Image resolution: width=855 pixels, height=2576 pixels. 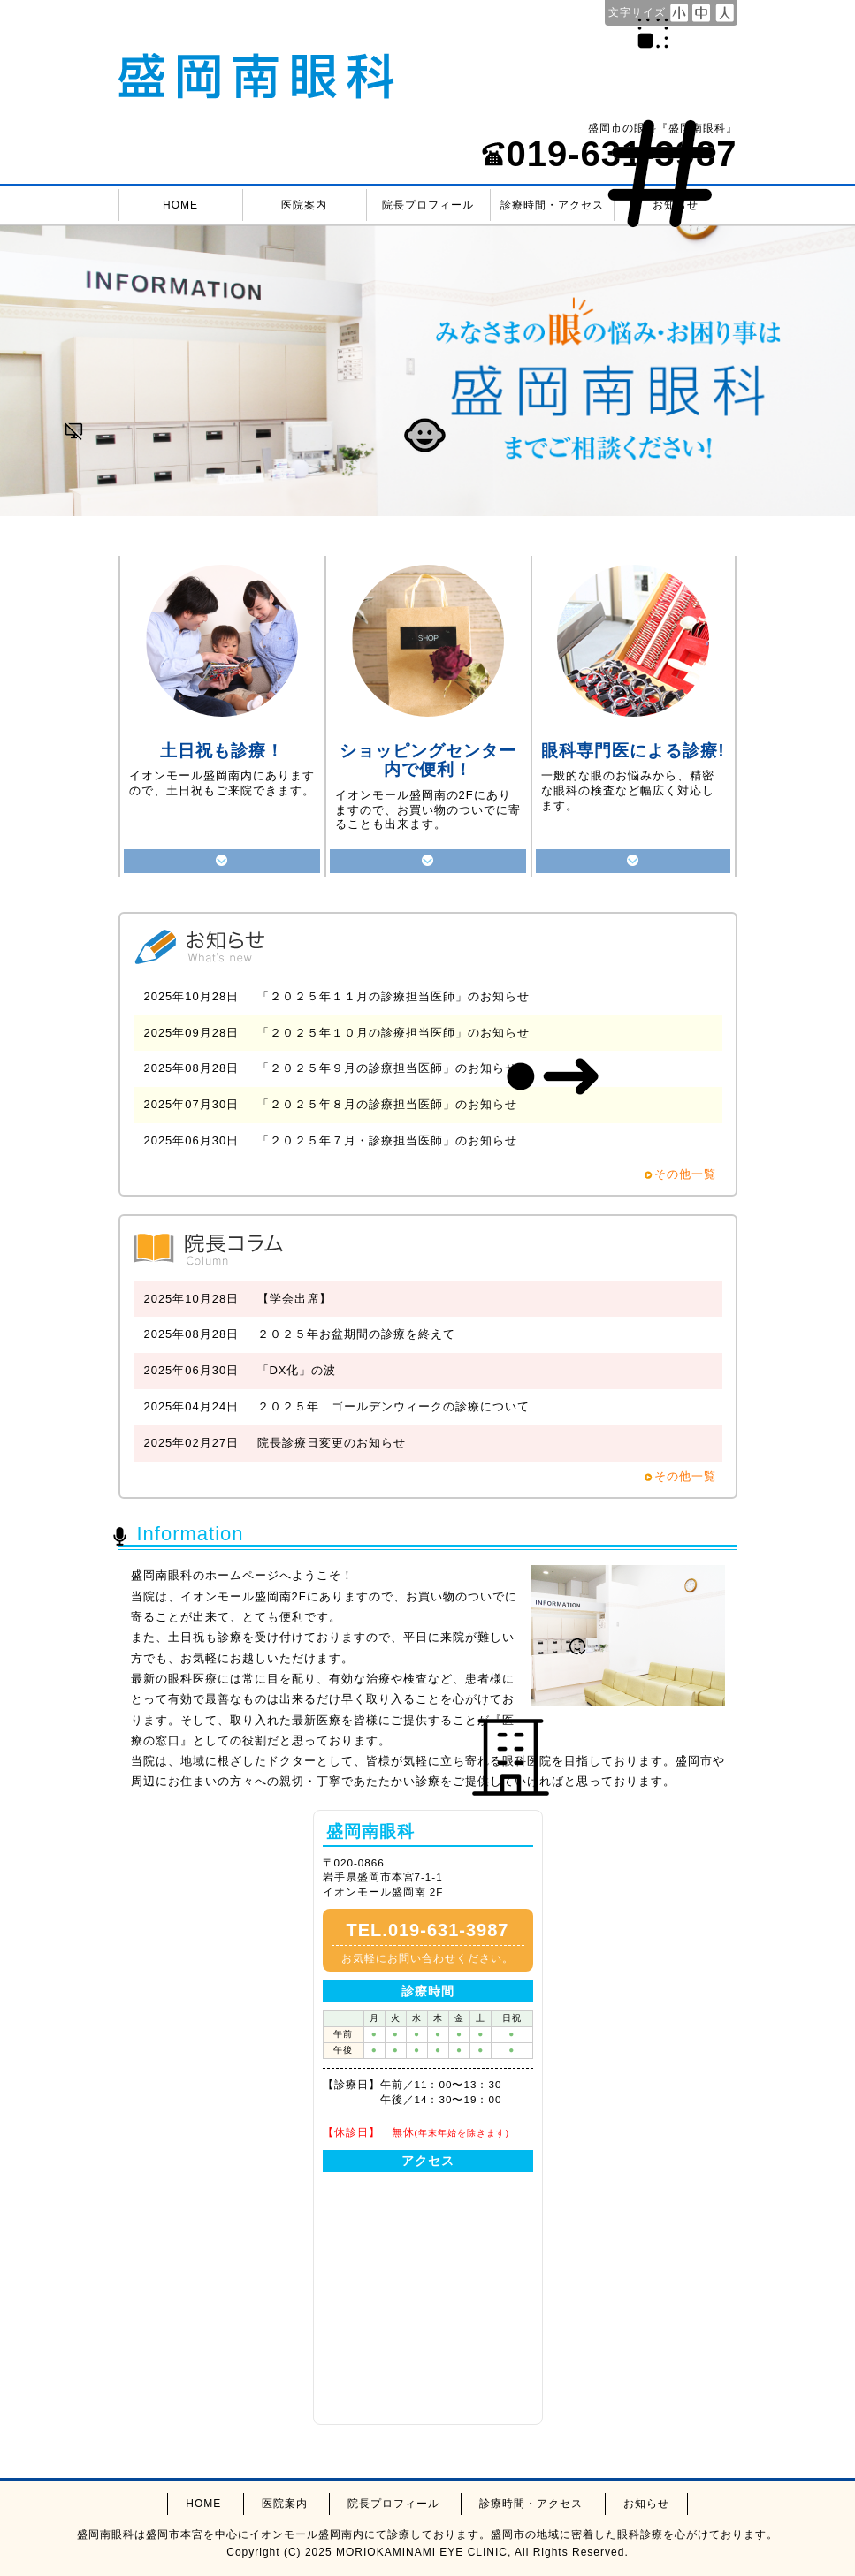 What do you see at coordinates (653, 33) in the screenshot?
I see `align content to bottom-left corner` at bounding box center [653, 33].